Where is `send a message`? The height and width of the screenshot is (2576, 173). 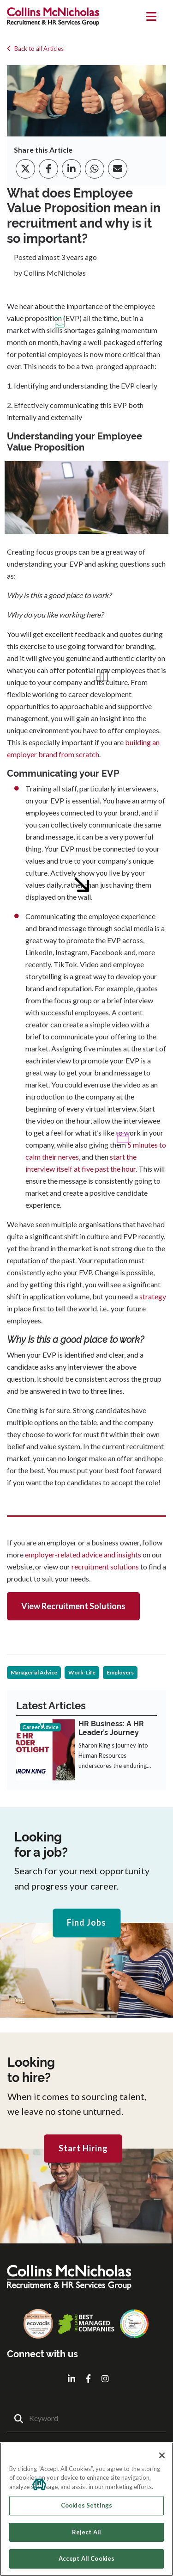 send a message is located at coordinates (41, 1723).